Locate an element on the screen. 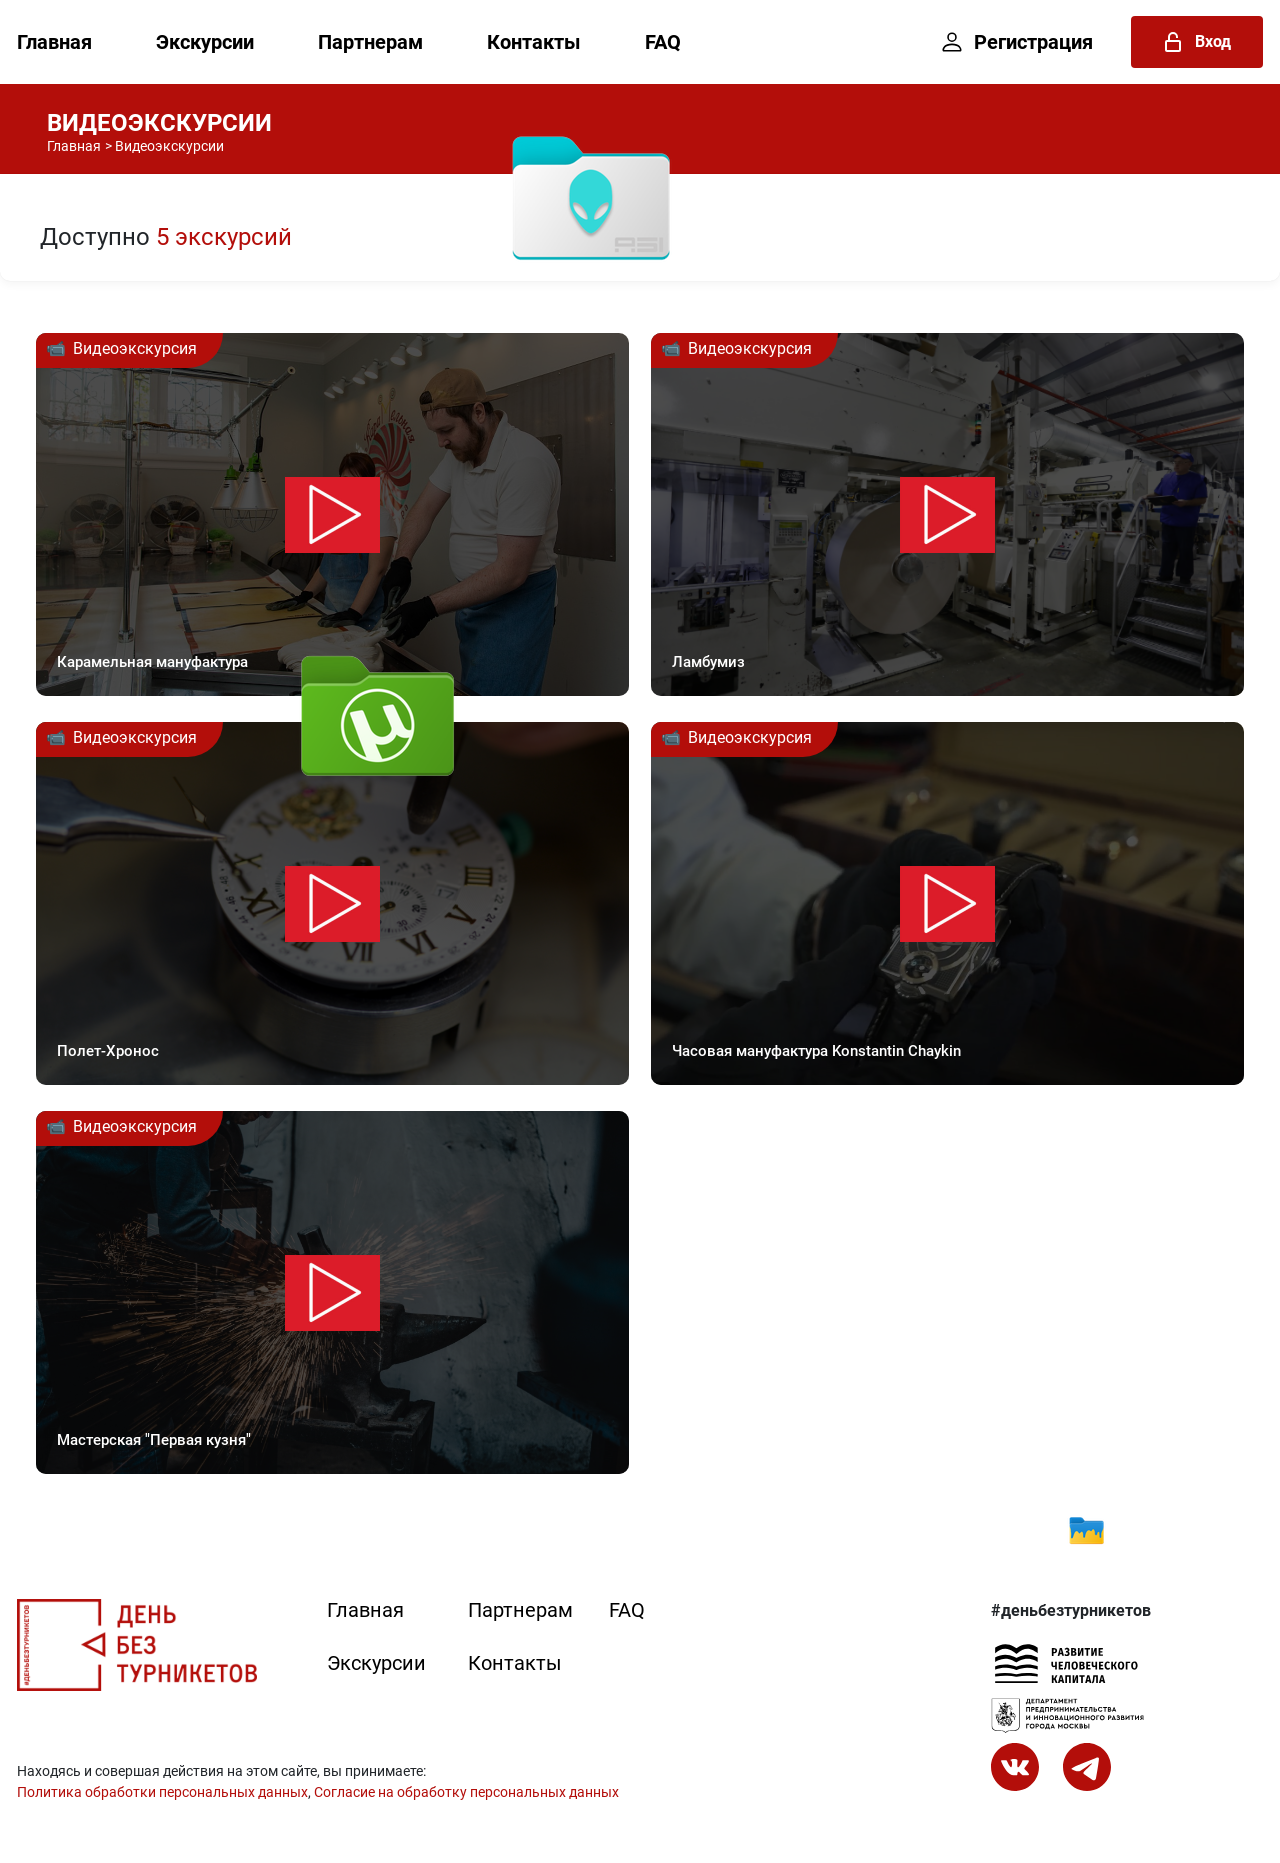 This screenshot has width=1280, height=1863. folder containing uTorrent downloads is located at coordinates (377, 720).